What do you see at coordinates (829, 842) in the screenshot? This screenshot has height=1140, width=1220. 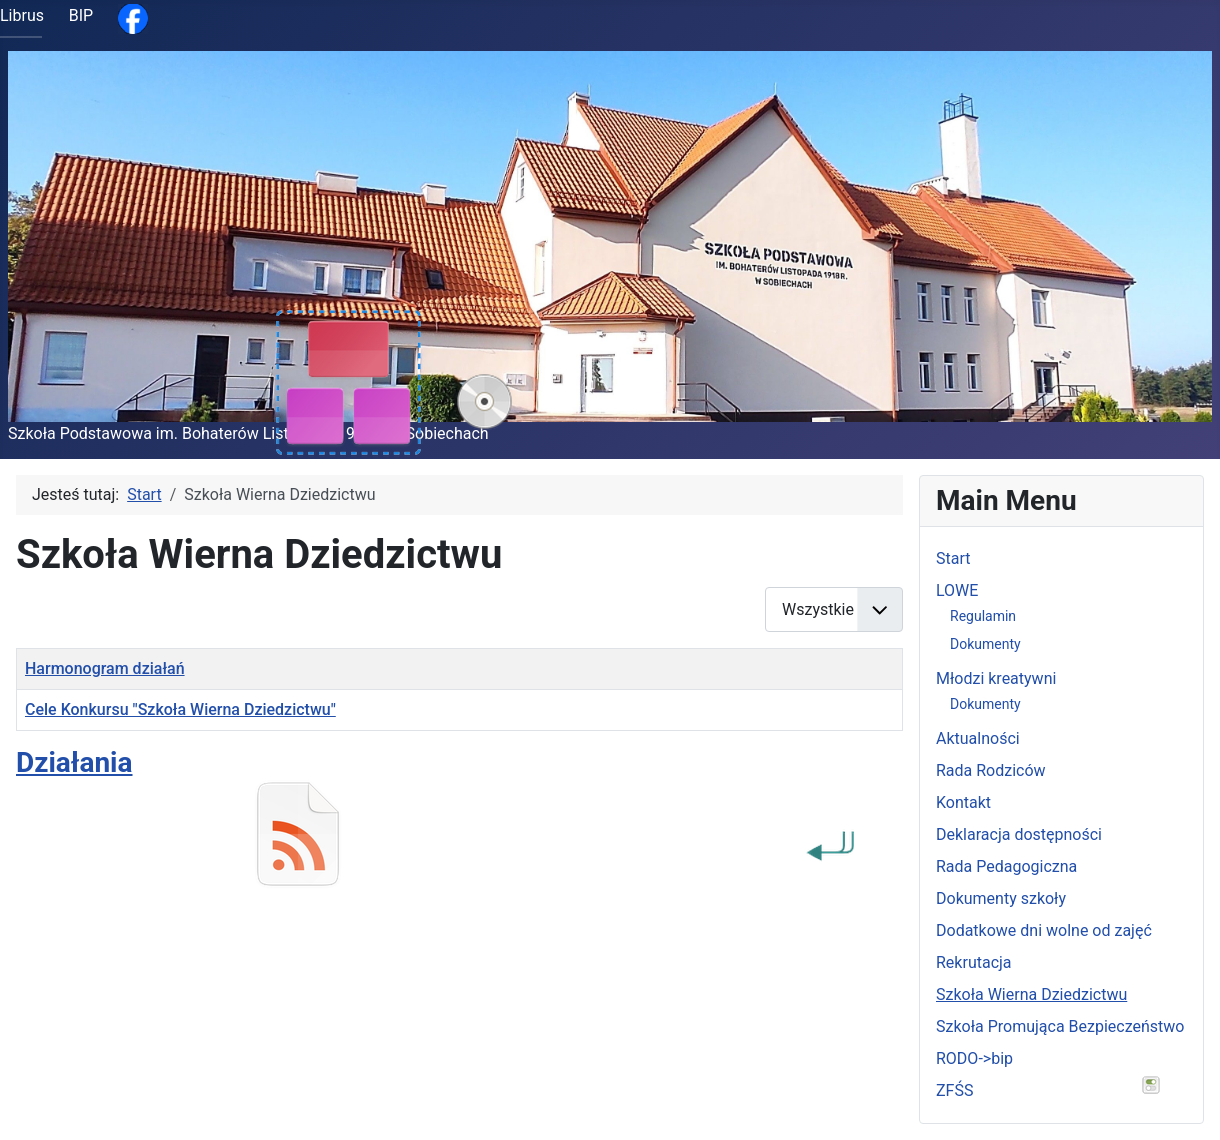 I see `reply to all recipients of an email` at bounding box center [829, 842].